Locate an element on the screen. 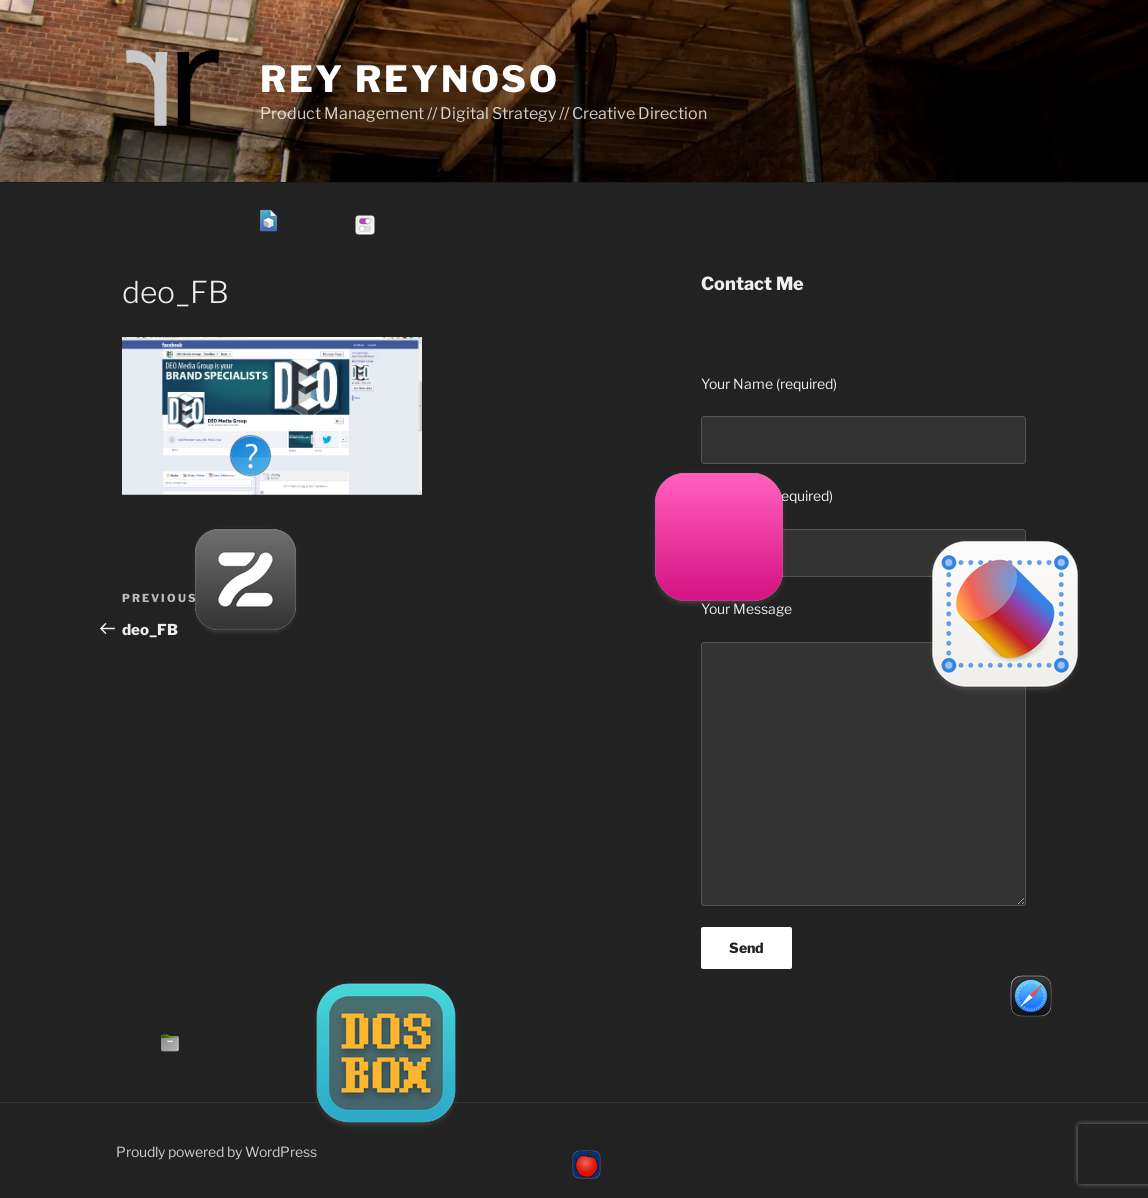 Image resolution: width=1148 pixels, height=1198 pixels. access help documentation or support is located at coordinates (250, 455).